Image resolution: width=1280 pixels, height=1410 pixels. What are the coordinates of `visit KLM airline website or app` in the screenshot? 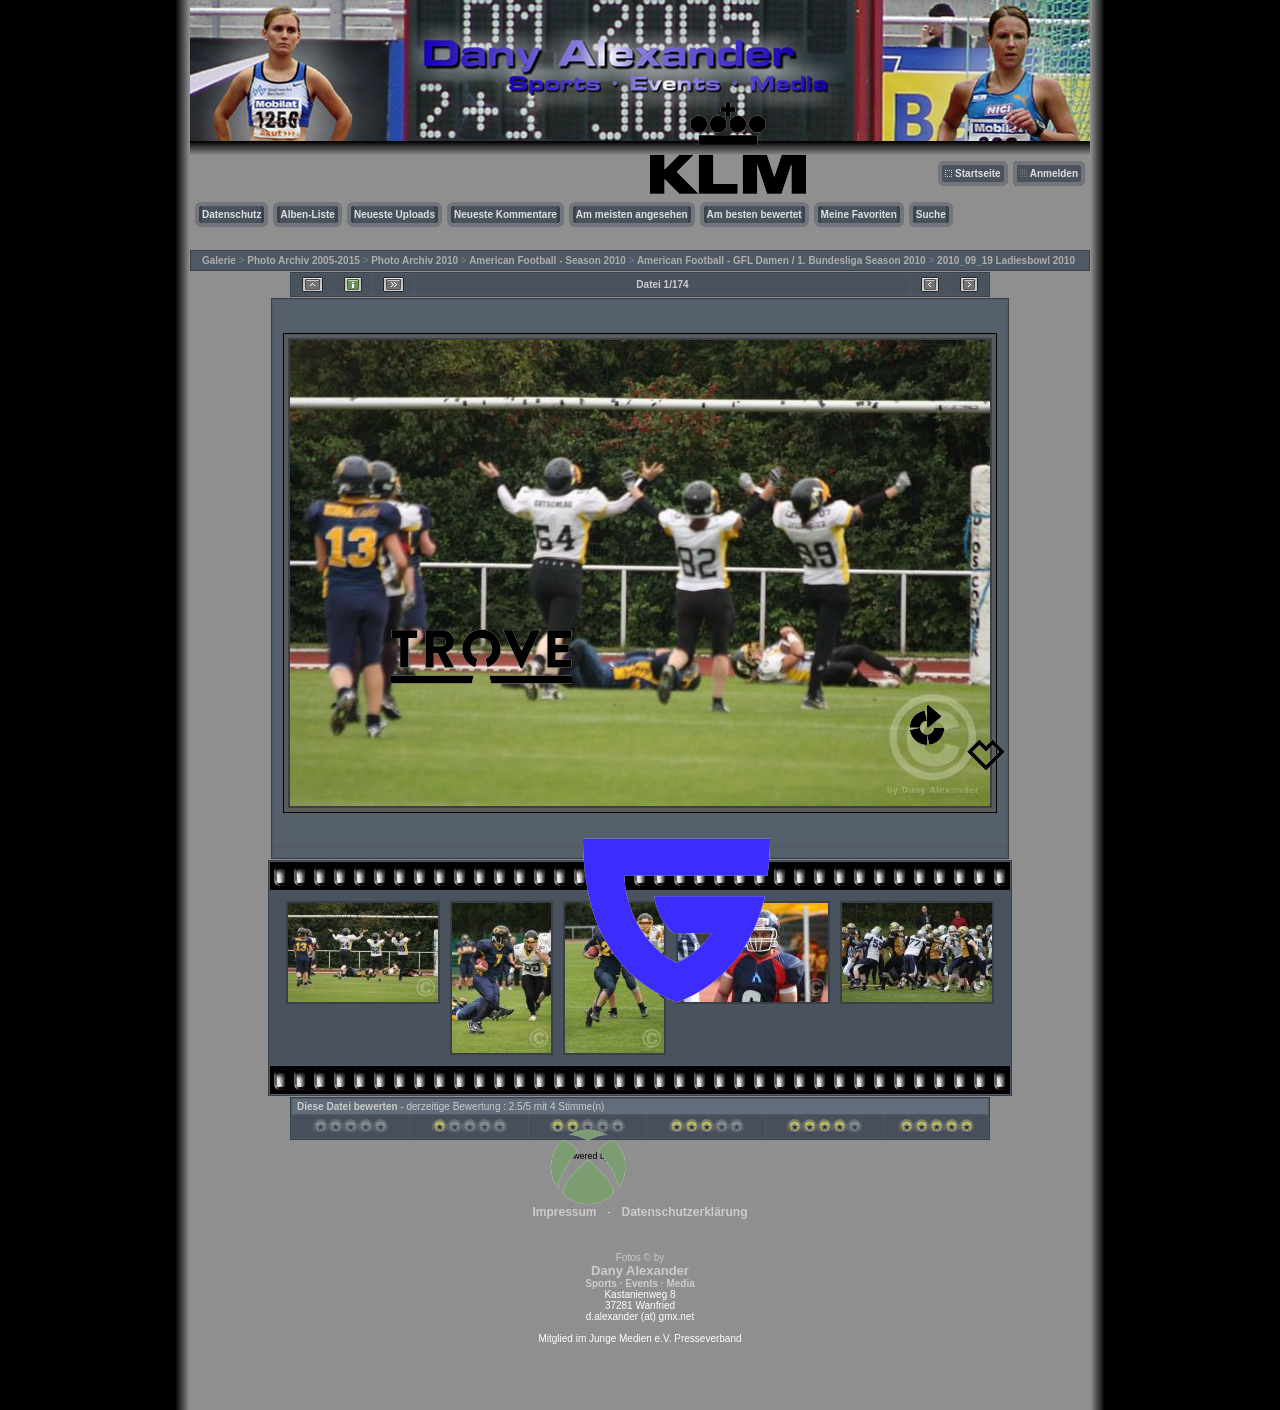 It's located at (728, 148).